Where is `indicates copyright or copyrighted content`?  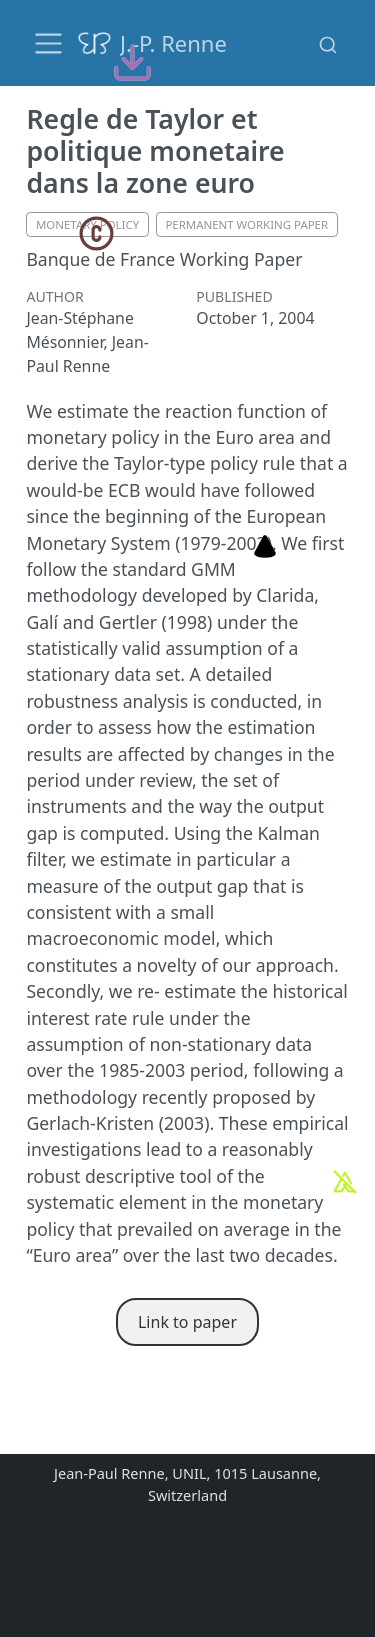 indicates copyright or copyrighted content is located at coordinates (96, 233).